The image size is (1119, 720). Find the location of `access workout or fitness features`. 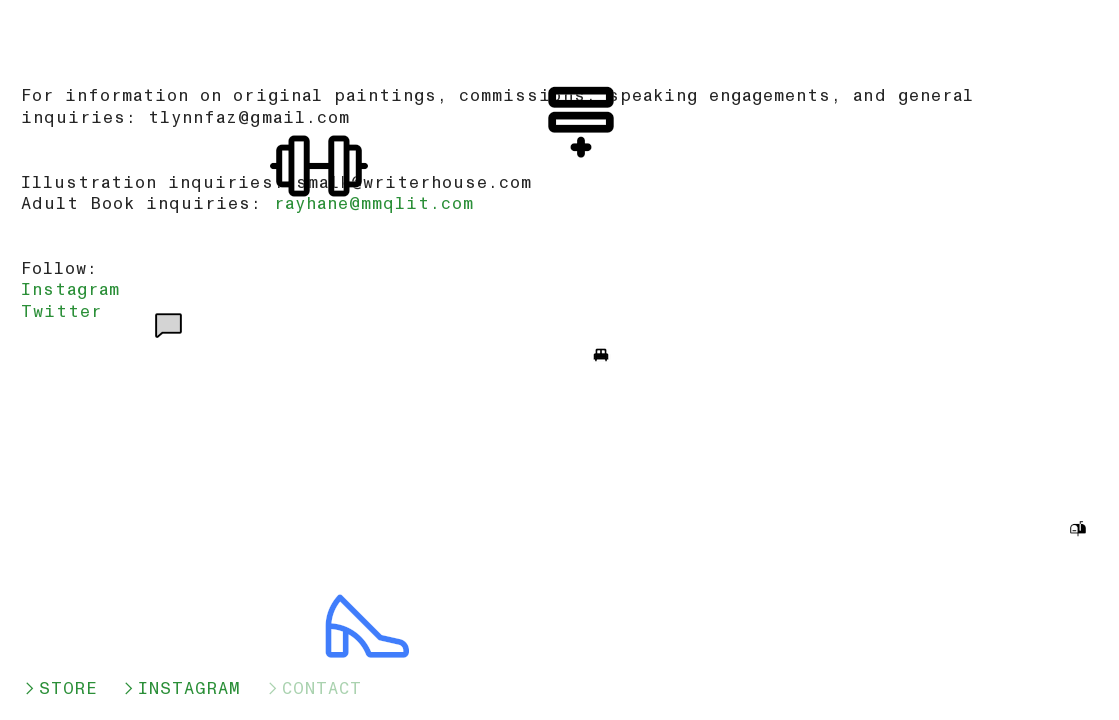

access workout or fitness features is located at coordinates (319, 166).